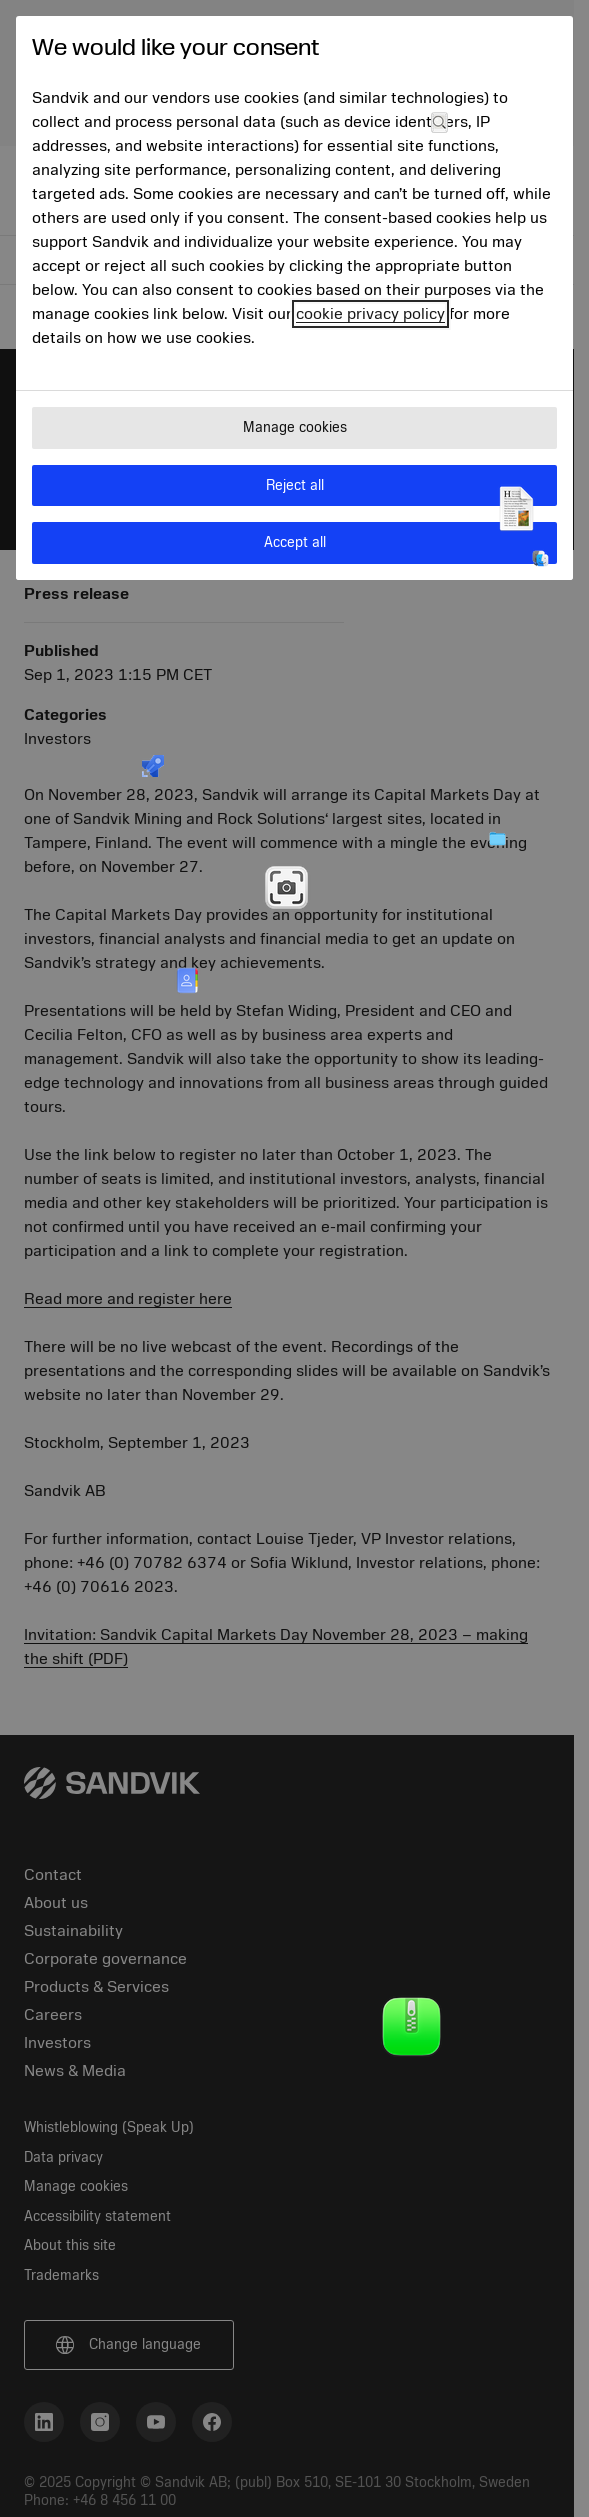 The width and height of the screenshot is (589, 2517). What do you see at coordinates (187, 980) in the screenshot?
I see `open the contacts app` at bounding box center [187, 980].